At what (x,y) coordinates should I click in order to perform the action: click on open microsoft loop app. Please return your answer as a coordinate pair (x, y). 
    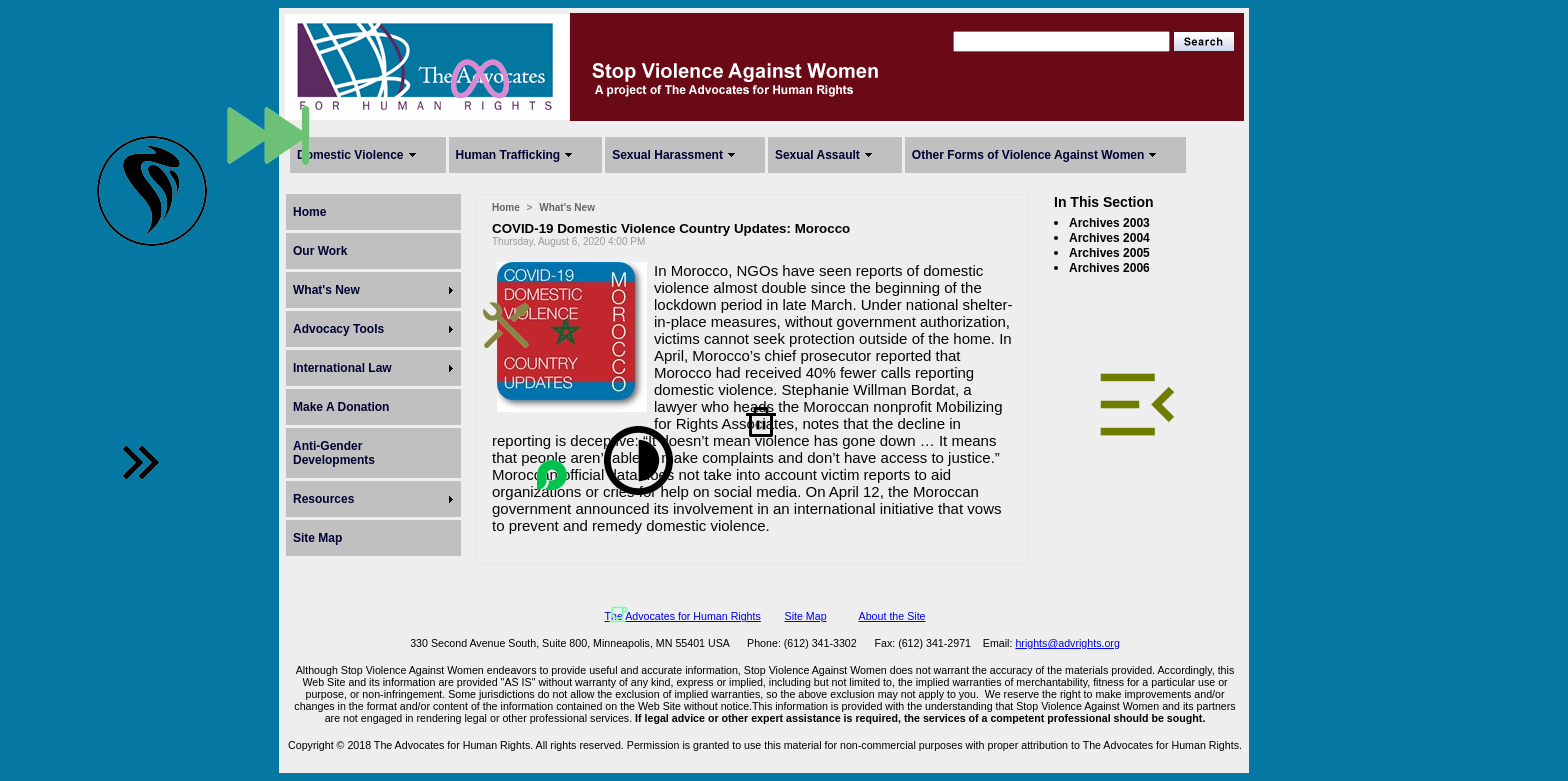
    Looking at the image, I should click on (552, 475).